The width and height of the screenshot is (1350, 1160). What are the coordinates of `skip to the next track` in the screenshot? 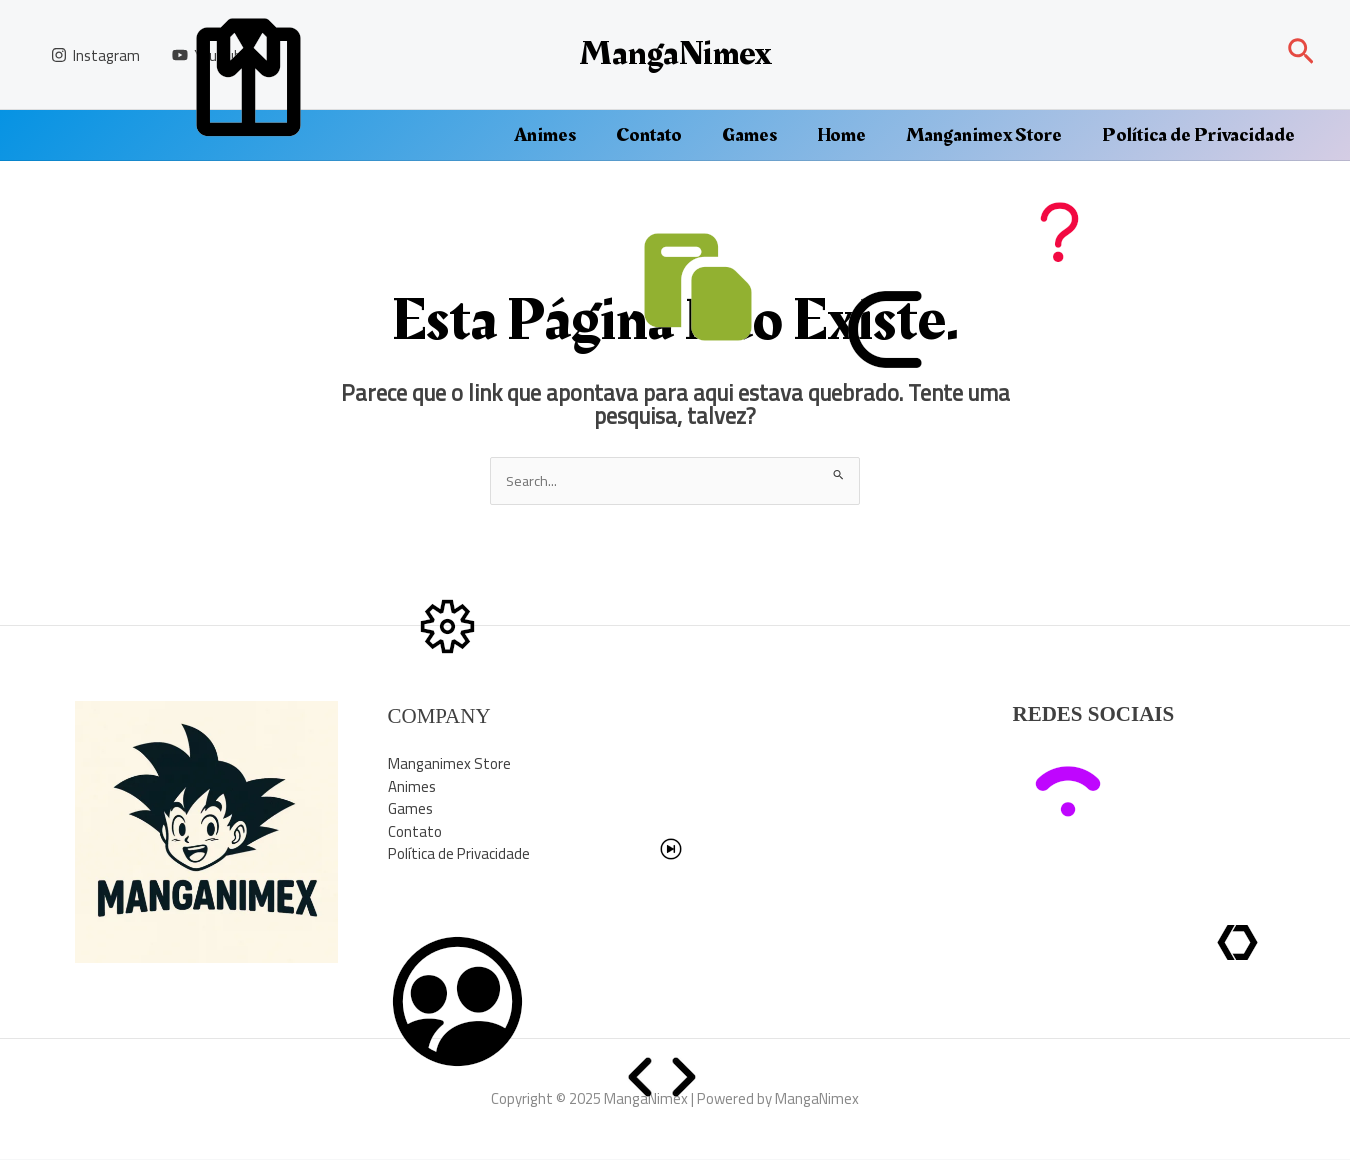 It's located at (671, 849).